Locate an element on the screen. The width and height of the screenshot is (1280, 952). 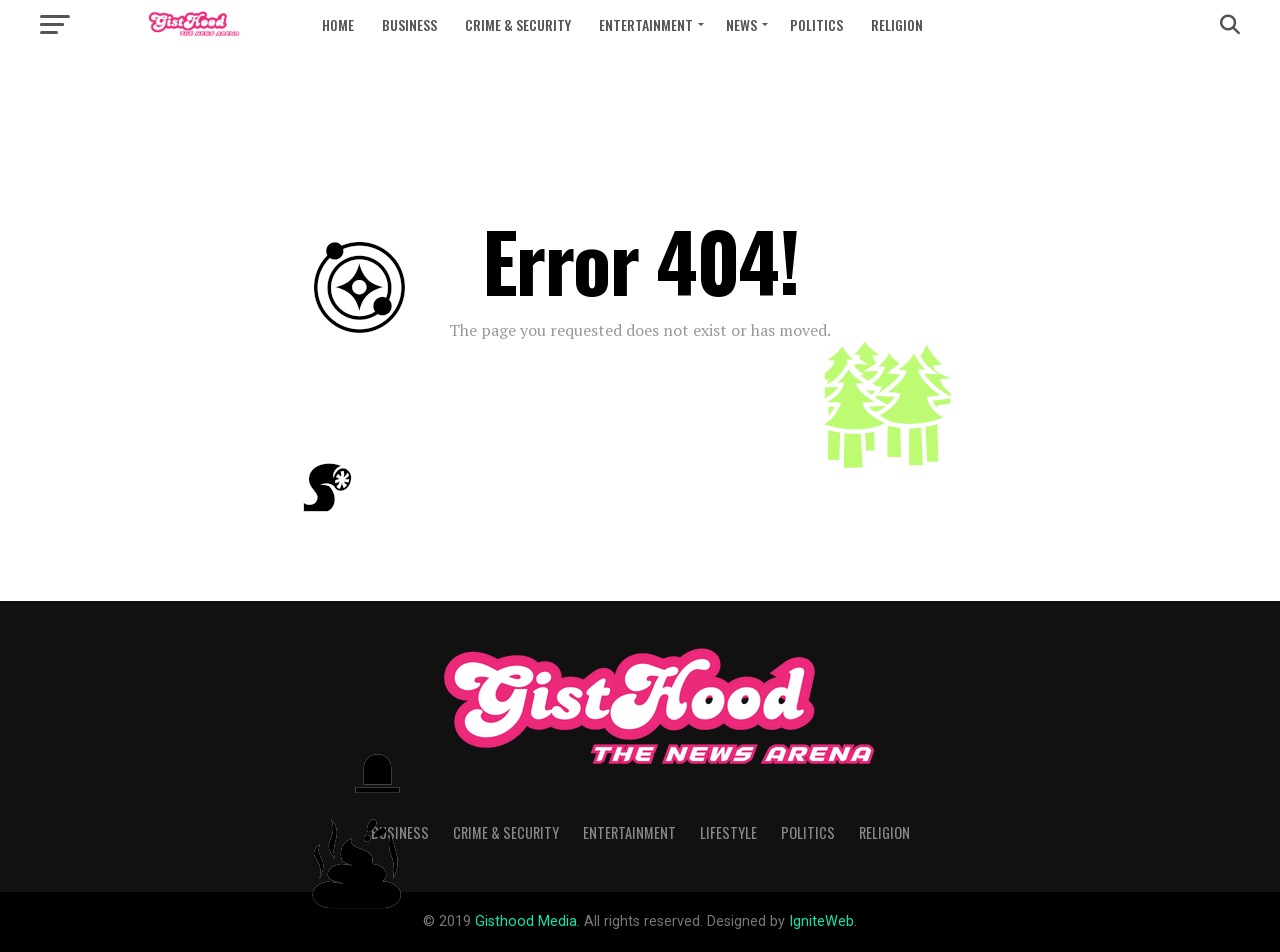
parasitic worm enemy or creature in a game is located at coordinates (327, 487).